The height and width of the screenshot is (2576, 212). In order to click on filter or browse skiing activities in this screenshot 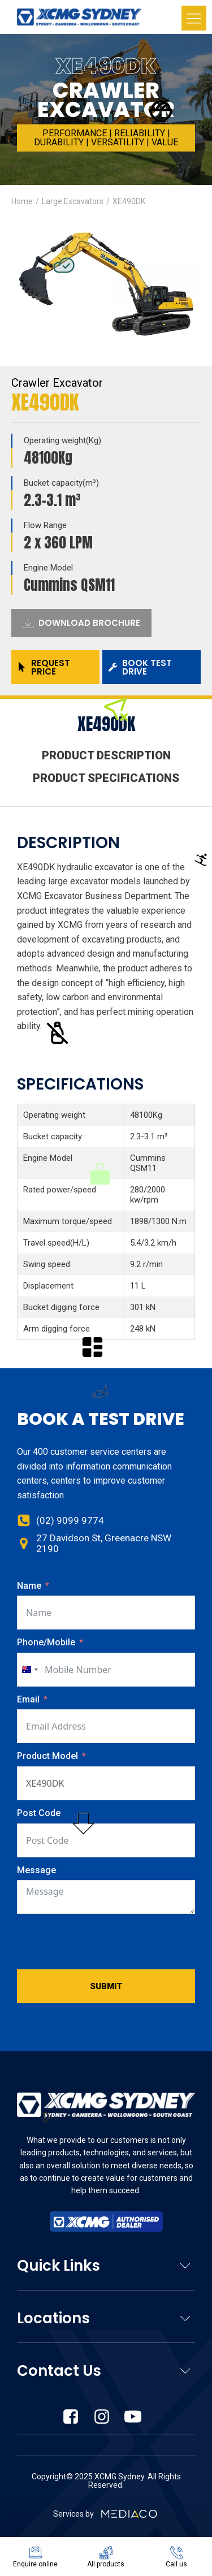, I will do `click(201, 859)`.